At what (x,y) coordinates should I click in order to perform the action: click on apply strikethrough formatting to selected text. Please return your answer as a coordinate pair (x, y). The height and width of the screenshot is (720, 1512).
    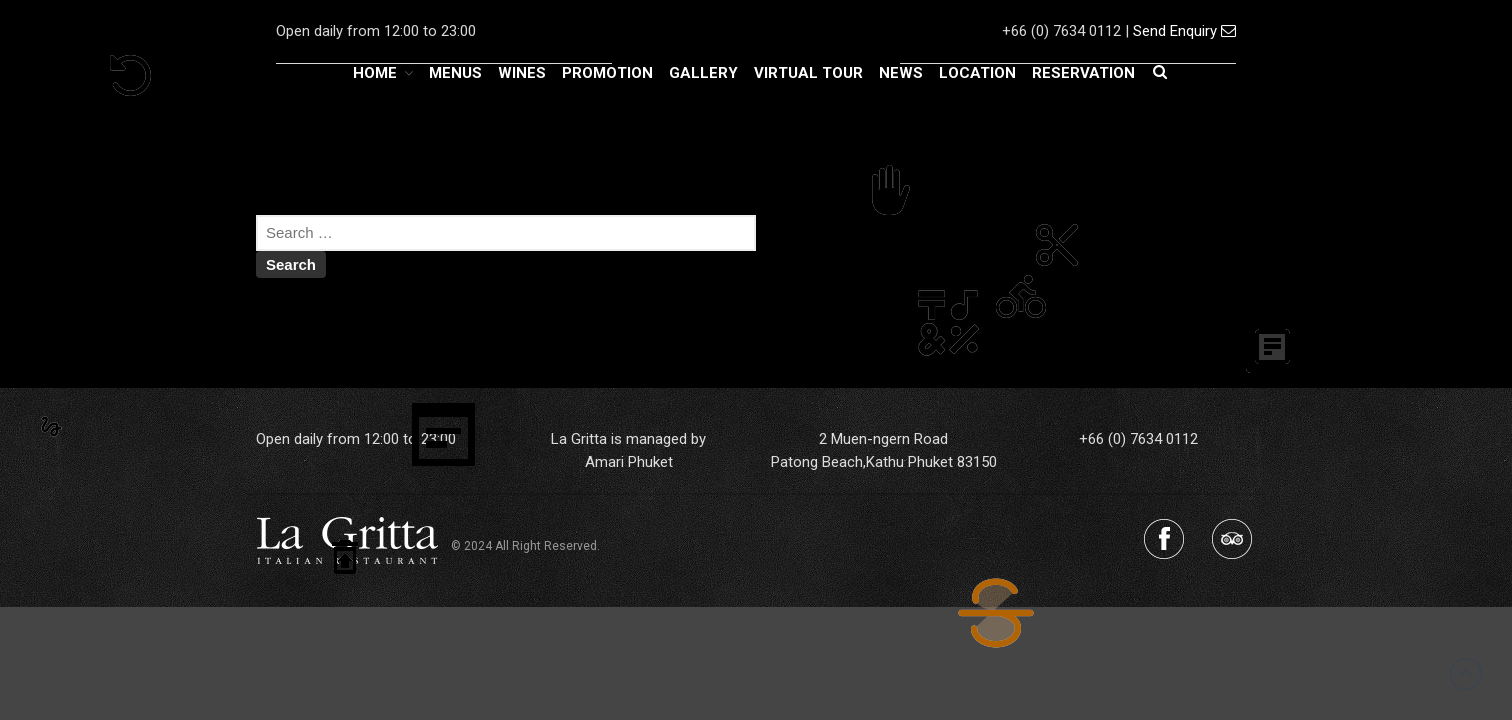
    Looking at the image, I should click on (996, 613).